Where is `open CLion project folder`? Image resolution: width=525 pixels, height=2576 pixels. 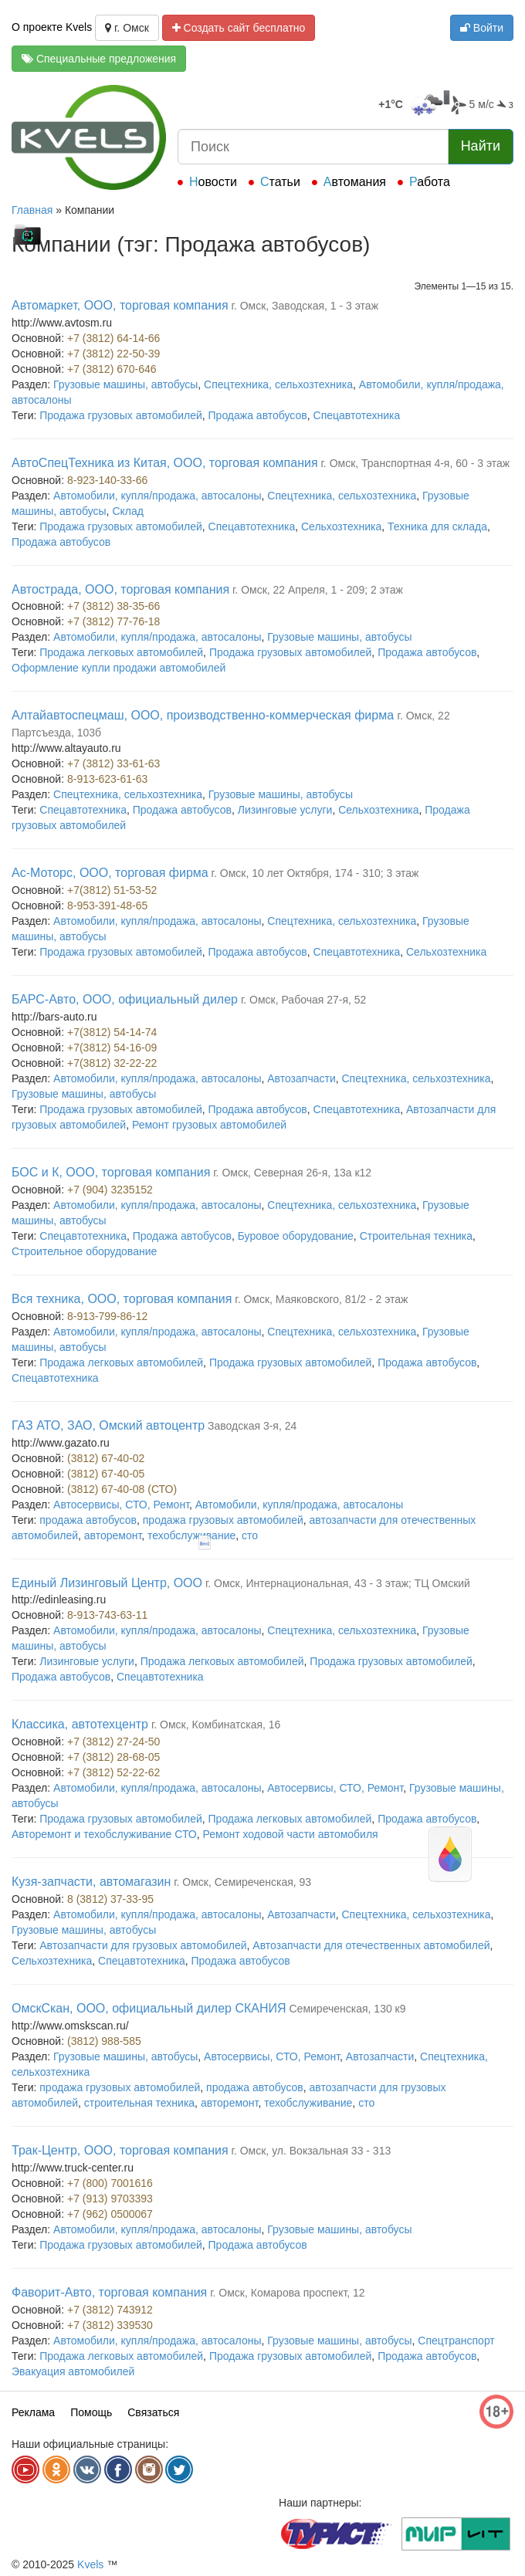
open CLion project folder is located at coordinates (27, 235).